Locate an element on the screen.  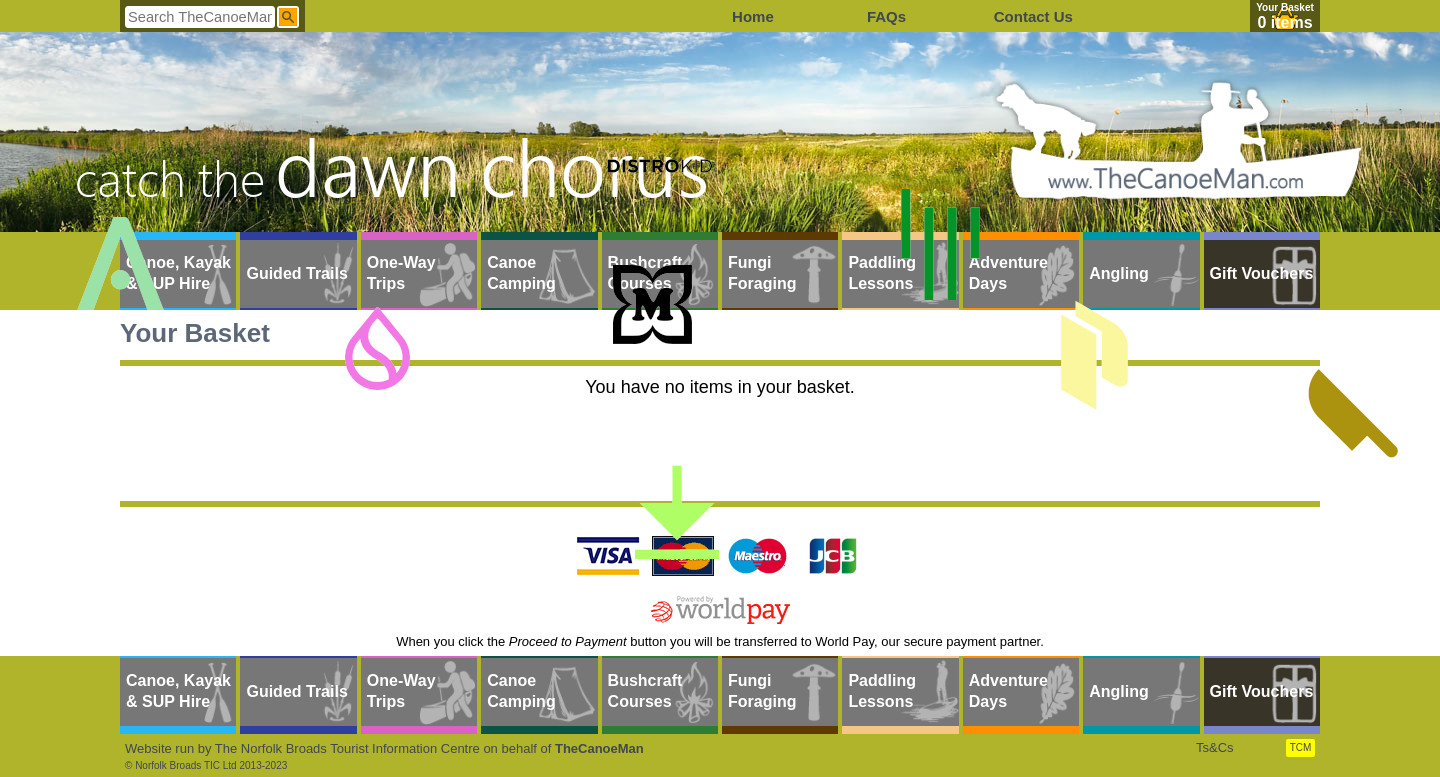
open gitter chat application is located at coordinates (940, 244).